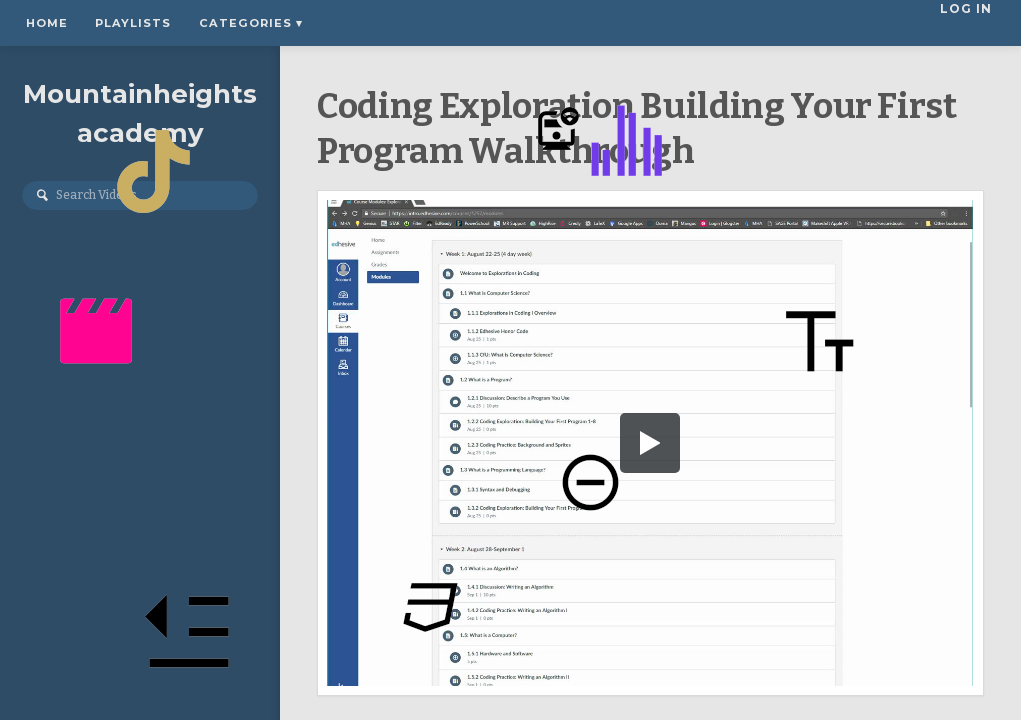 The height and width of the screenshot is (720, 1021). Describe the element at coordinates (556, 129) in the screenshot. I see `connect to onboard train wifi` at that location.